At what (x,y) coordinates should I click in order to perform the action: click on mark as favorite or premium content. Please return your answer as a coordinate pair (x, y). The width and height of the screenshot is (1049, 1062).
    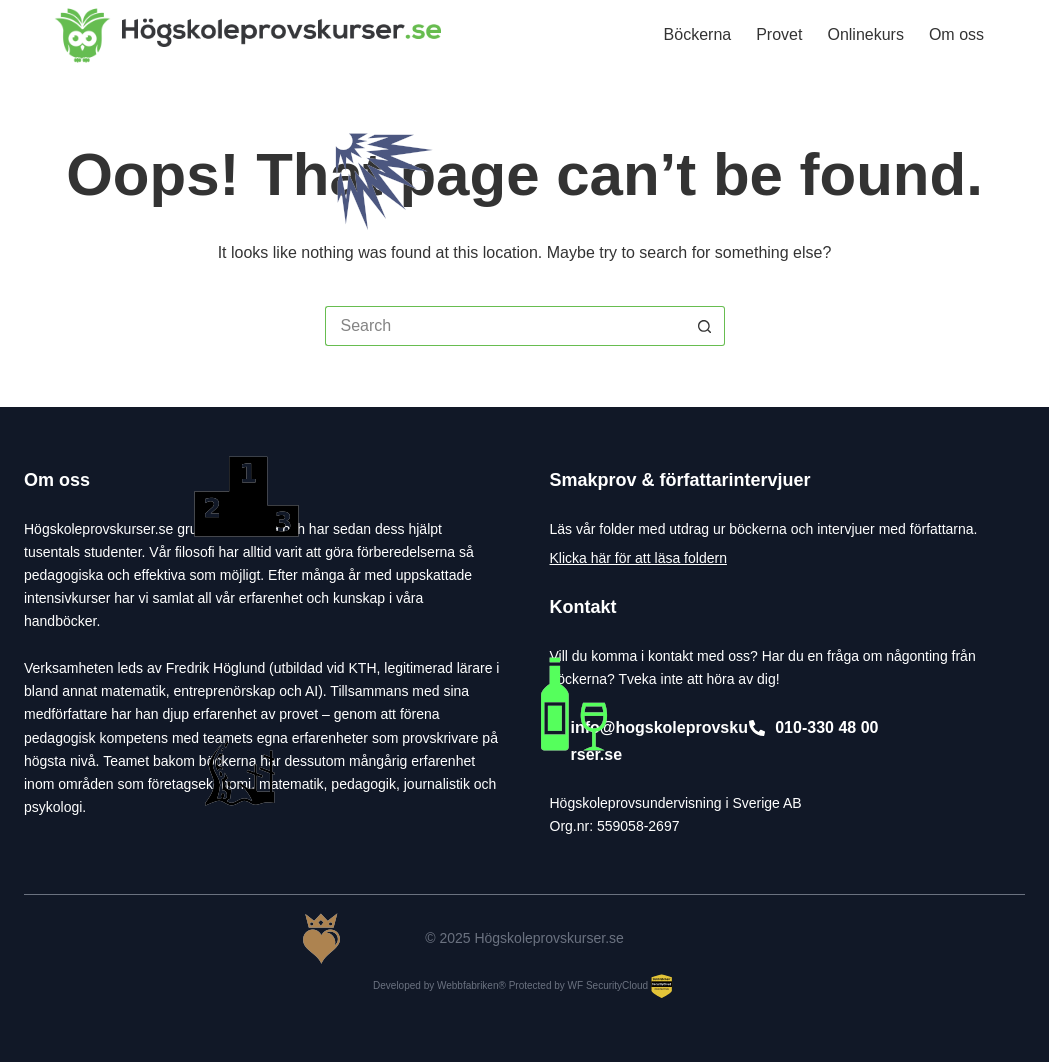
    Looking at the image, I should click on (321, 938).